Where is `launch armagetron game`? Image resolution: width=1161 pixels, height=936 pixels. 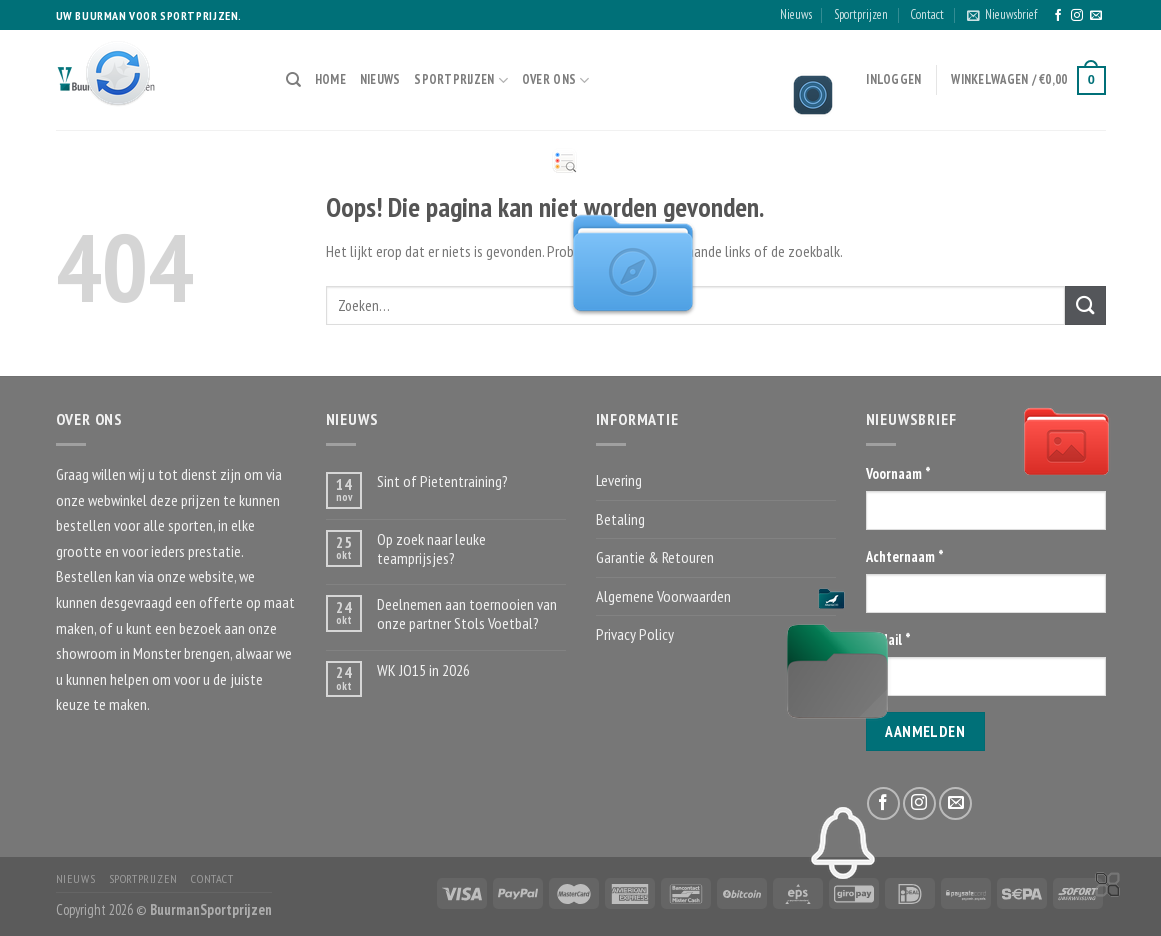 launch armagetron game is located at coordinates (813, 95).